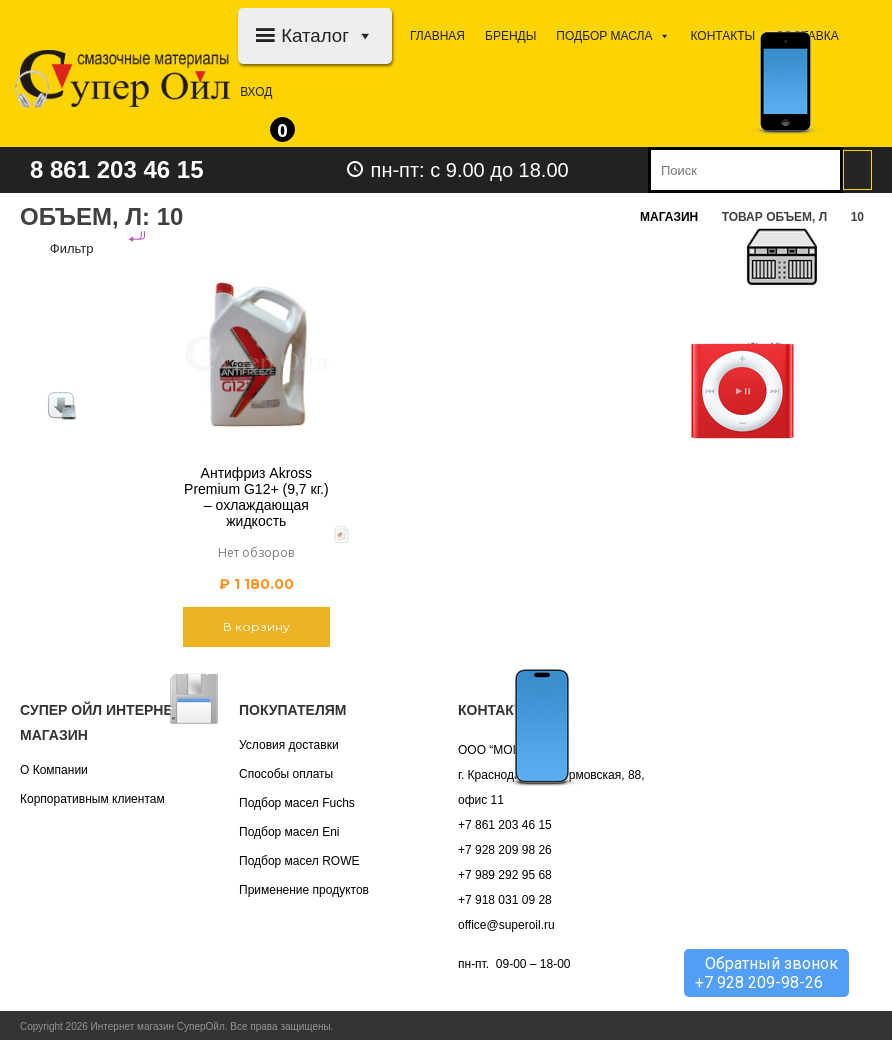 This screenshot has height=1040, width=892. What do you see at coordinates (136, 235) in the screenshot?
I see `reply to all recipients in an email thread` at bounding box center [136, 235].